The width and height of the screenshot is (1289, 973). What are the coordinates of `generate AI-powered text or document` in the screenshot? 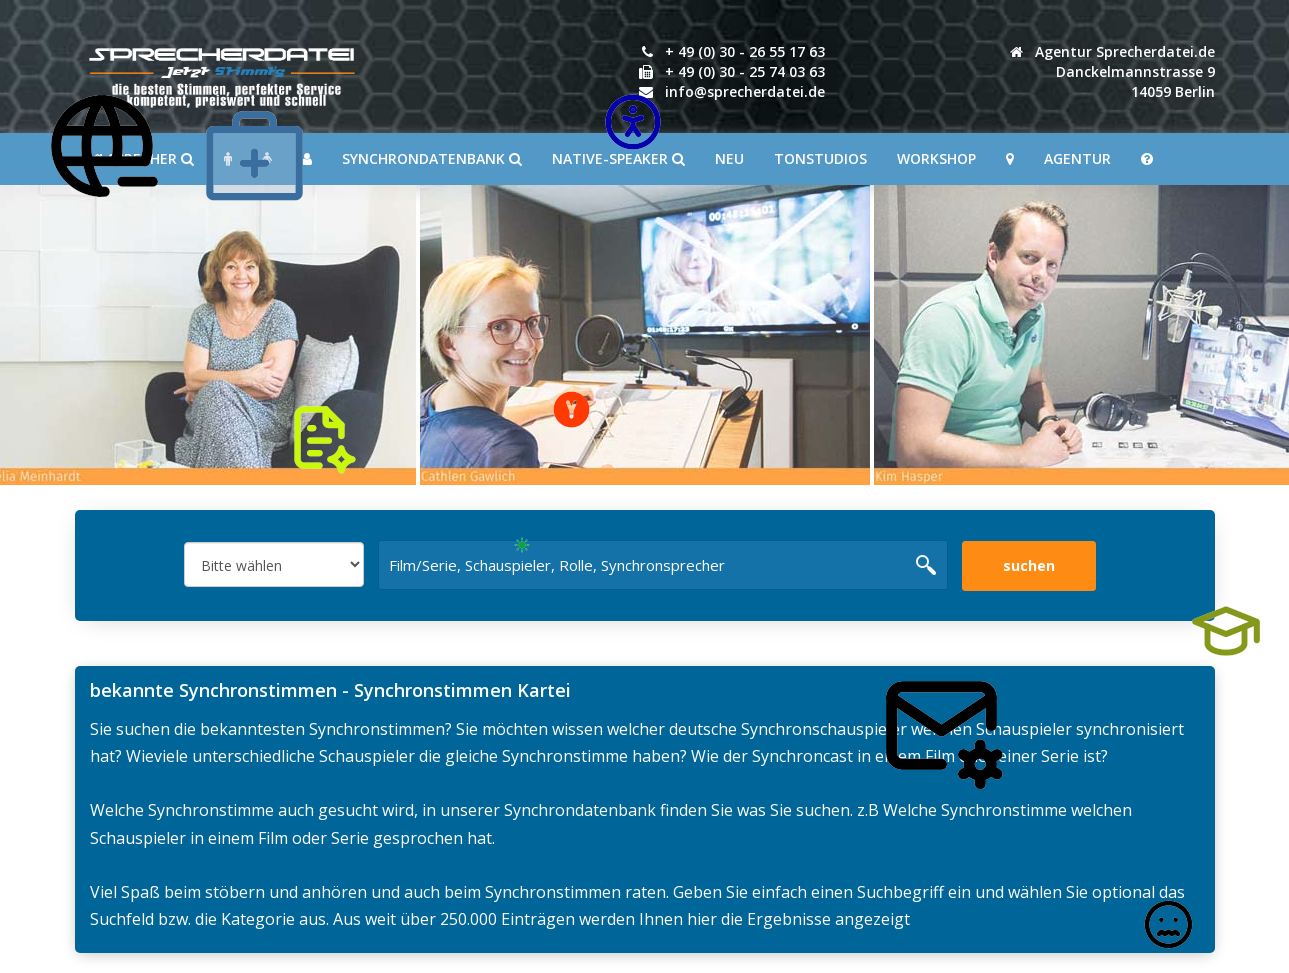 It's located at (319, 437).